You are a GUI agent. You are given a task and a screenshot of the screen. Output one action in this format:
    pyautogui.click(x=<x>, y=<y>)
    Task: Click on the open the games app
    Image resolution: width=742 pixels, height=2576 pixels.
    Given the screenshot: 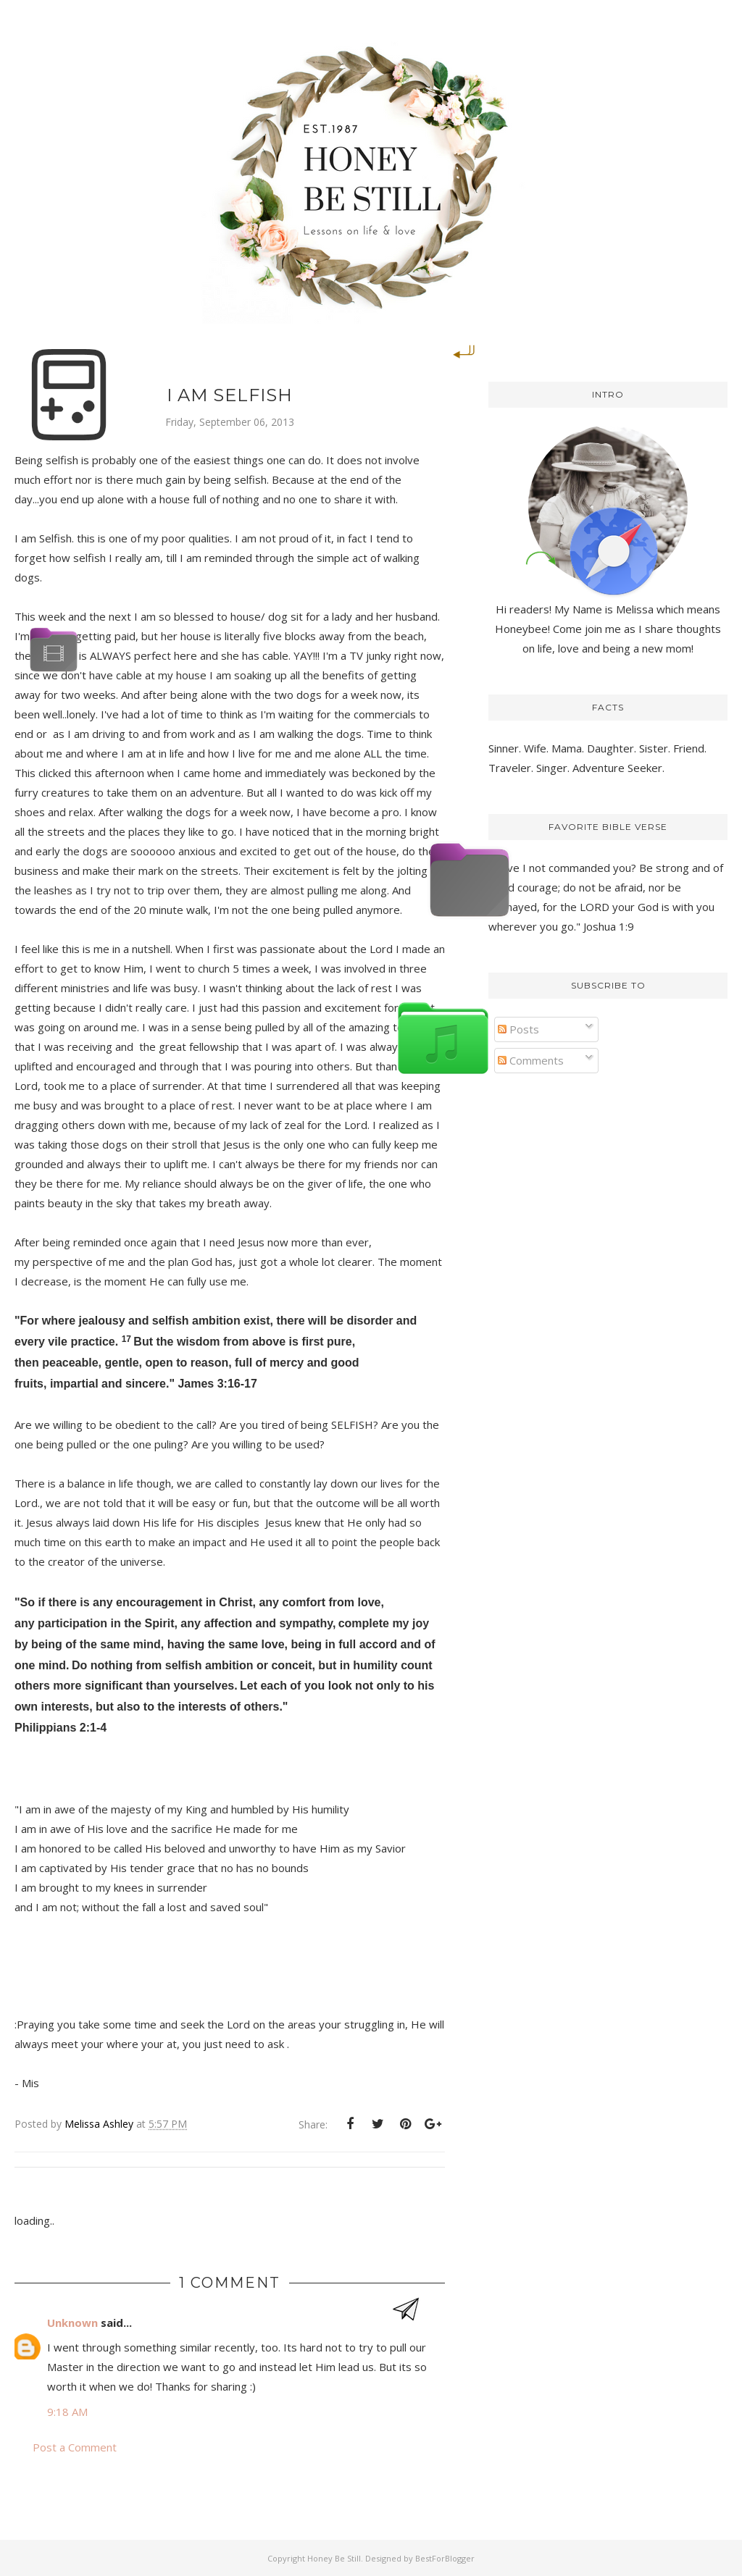 What is the action you would take?
    pyautogui.click(x=72, y=395)
    